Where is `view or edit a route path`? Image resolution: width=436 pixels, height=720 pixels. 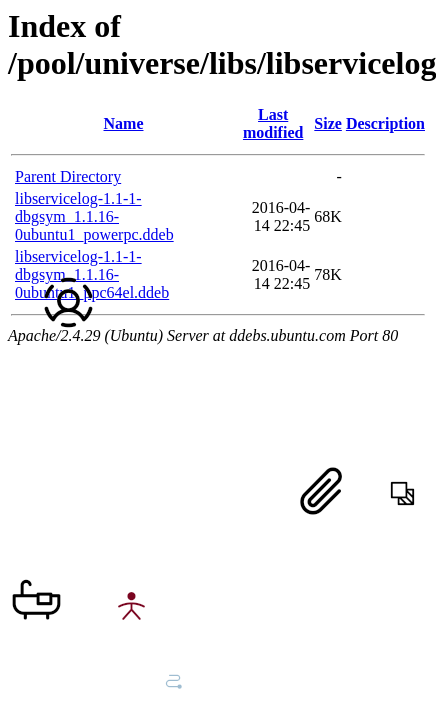
view or edit a route path is located at coordinates (174, 681).